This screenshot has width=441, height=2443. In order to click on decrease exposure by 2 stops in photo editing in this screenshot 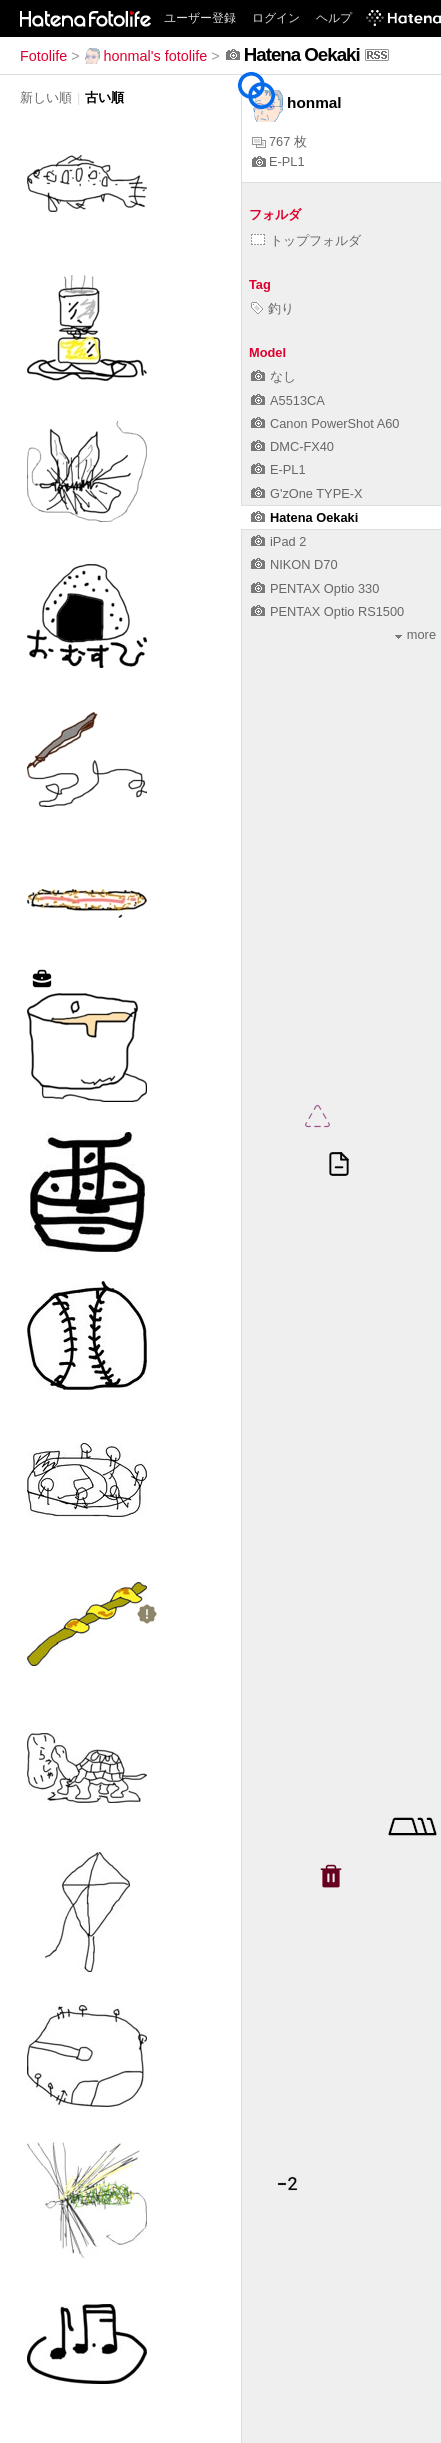, I will do `click(288, 2184)`.